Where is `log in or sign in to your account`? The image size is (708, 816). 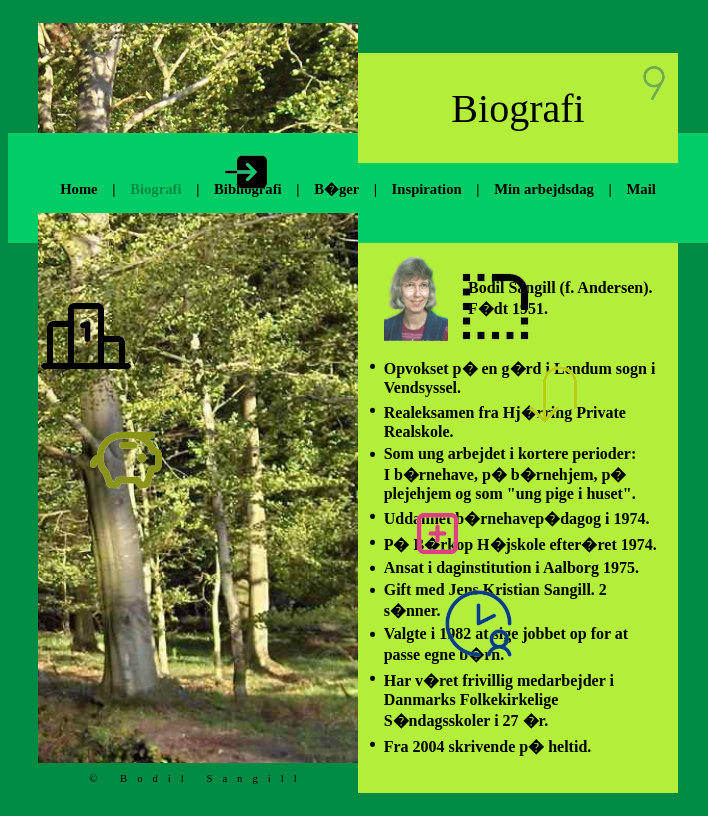 log in or sign in to your account is located at coordinates (246, 172).